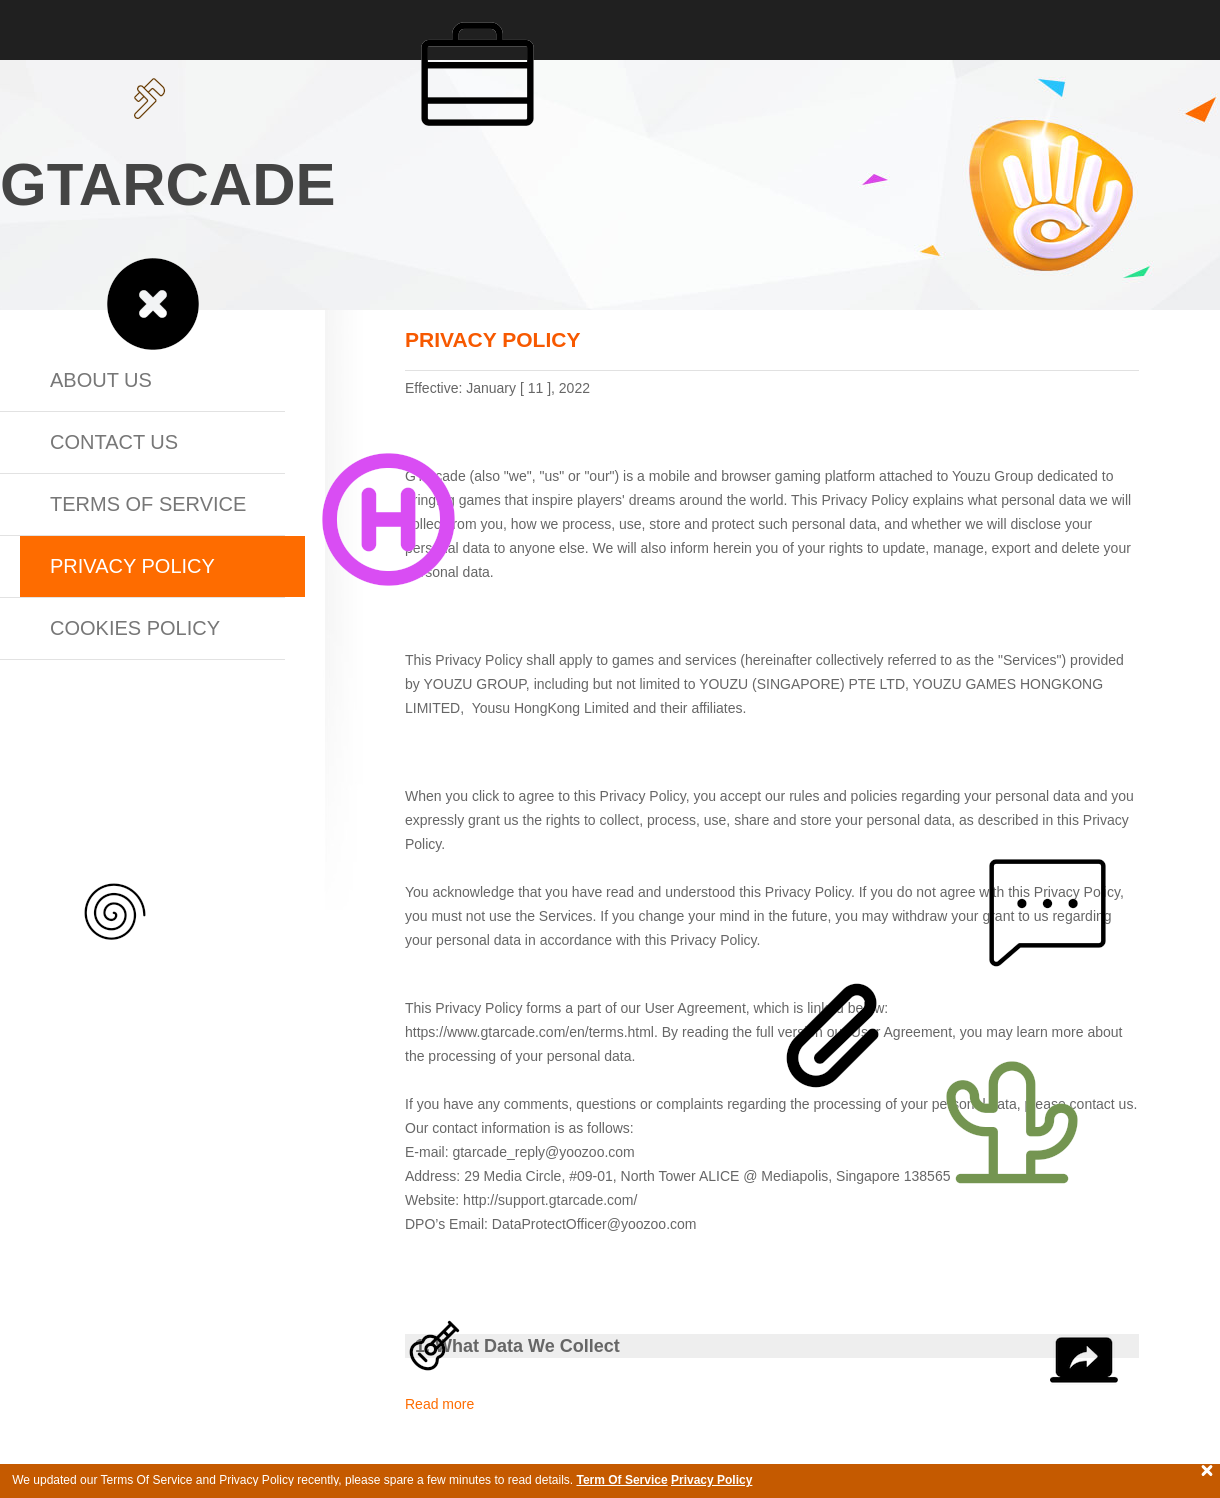  Describe the element at coordinates (153, 304) in the screenshot. I see `close or dismiss a dialog` at that location.